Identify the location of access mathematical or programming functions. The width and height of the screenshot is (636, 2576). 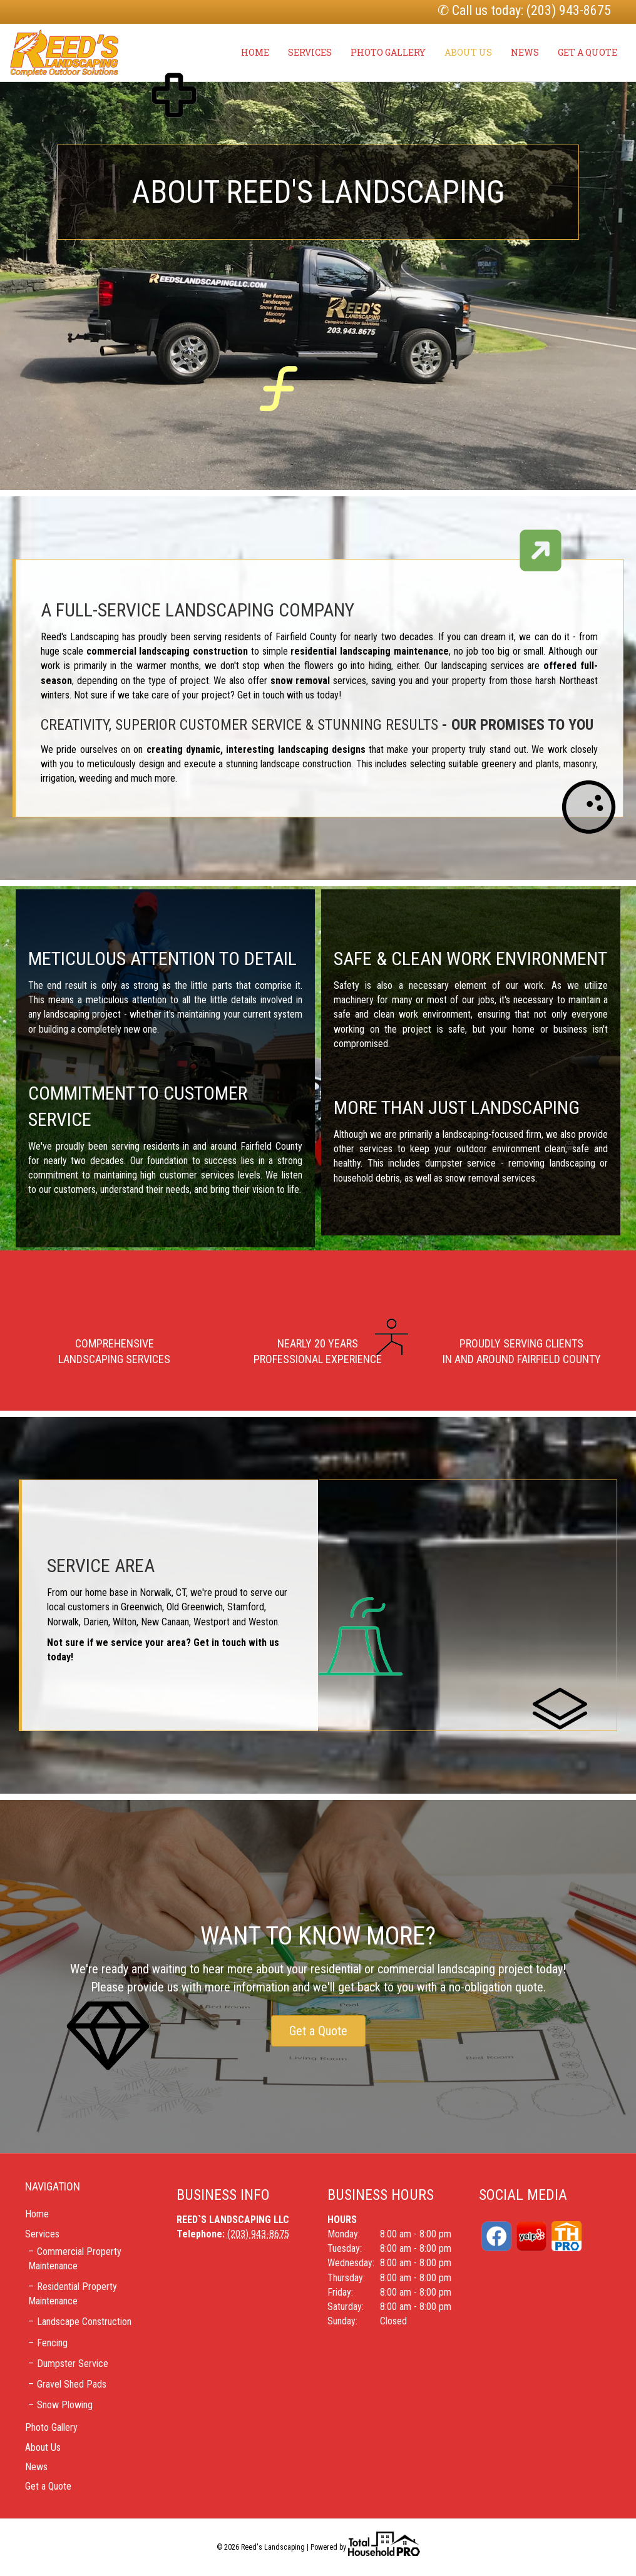
(279, 389).